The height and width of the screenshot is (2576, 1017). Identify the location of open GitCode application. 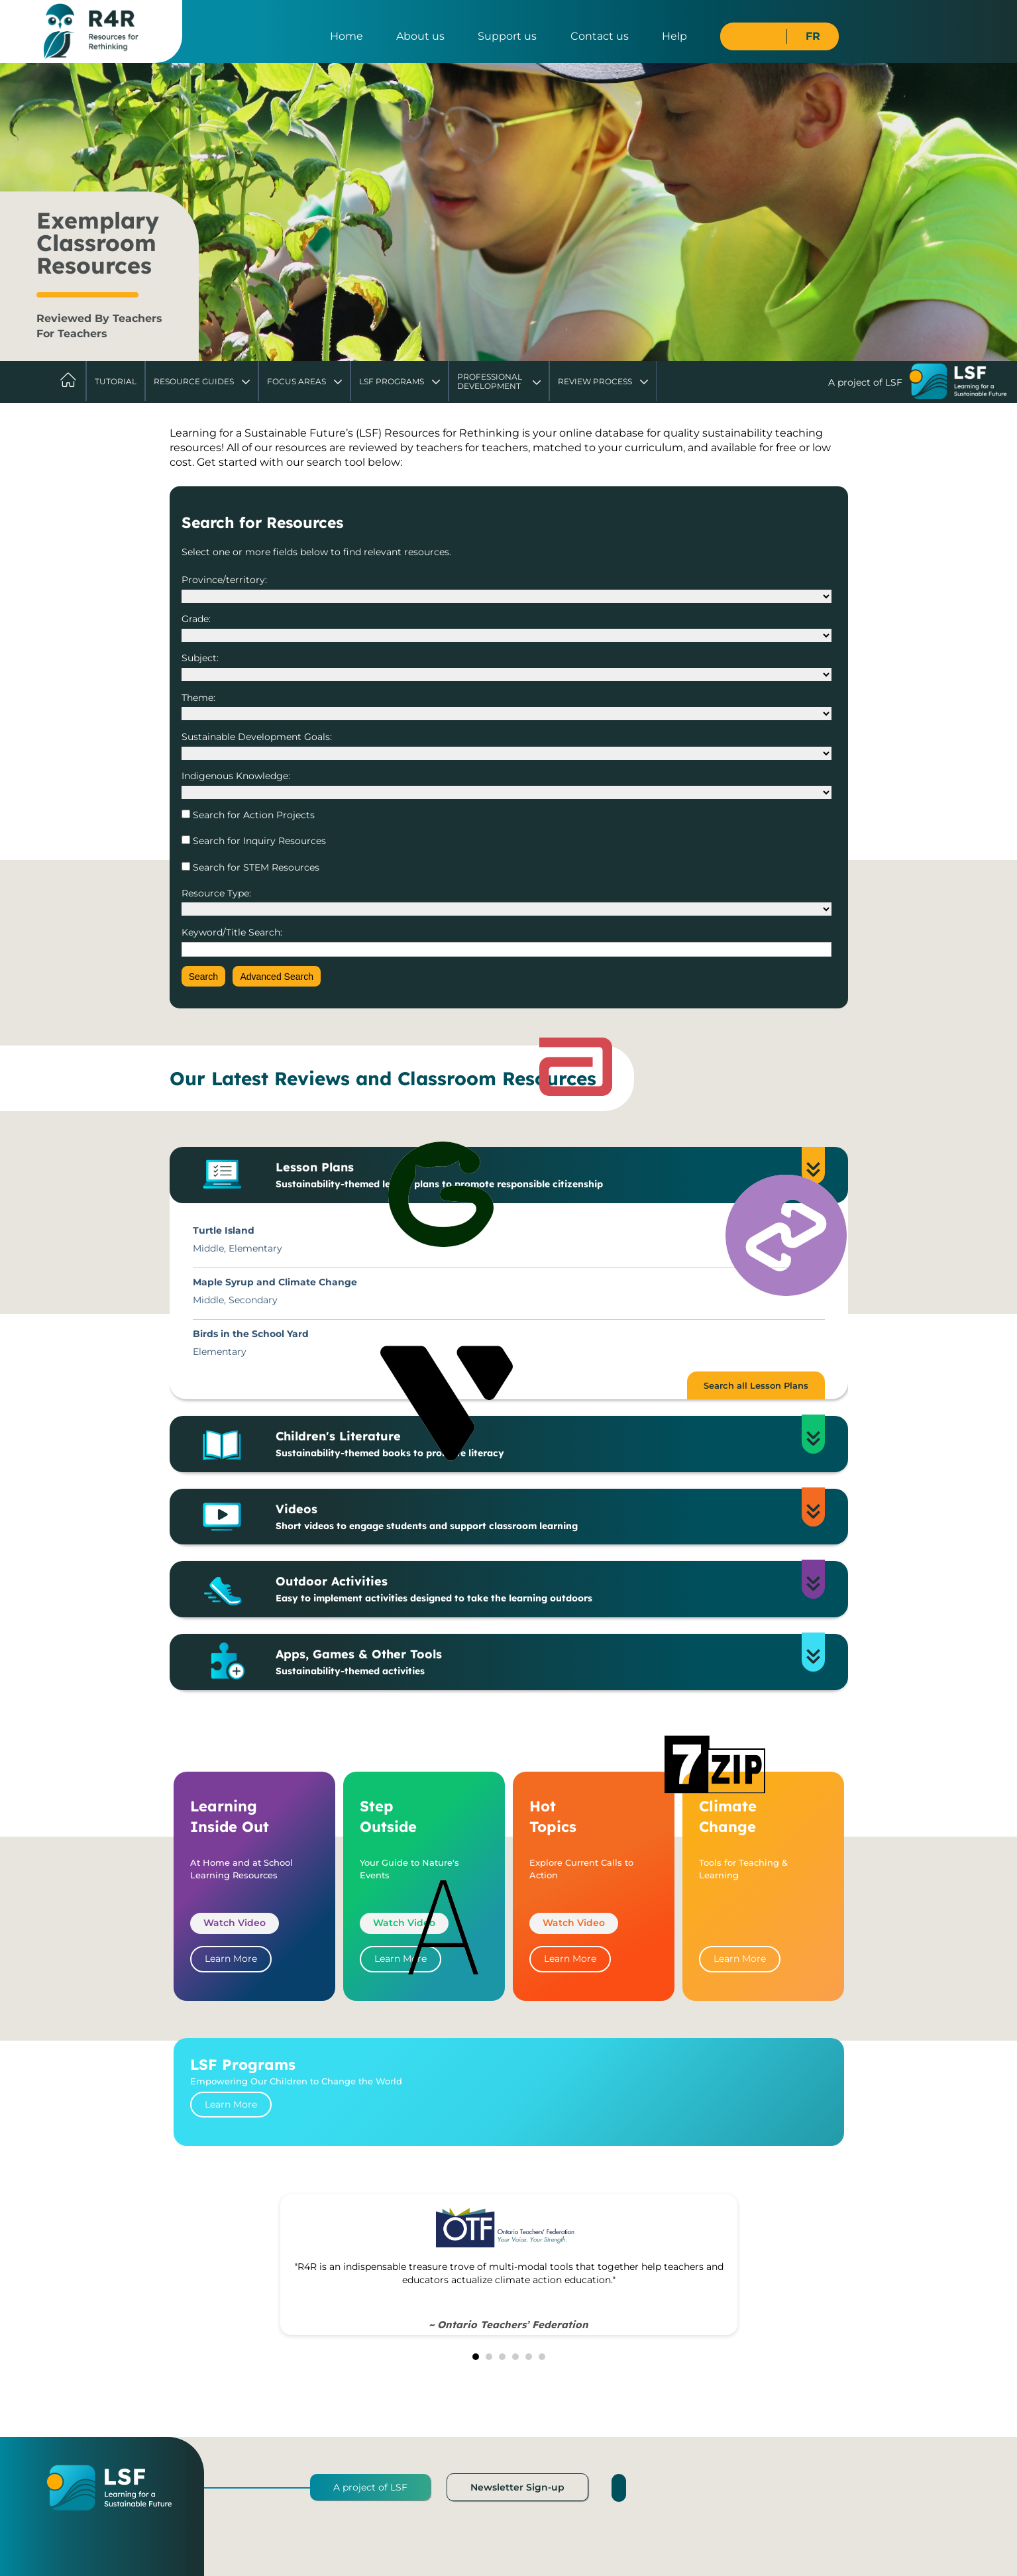
(441, 1194).